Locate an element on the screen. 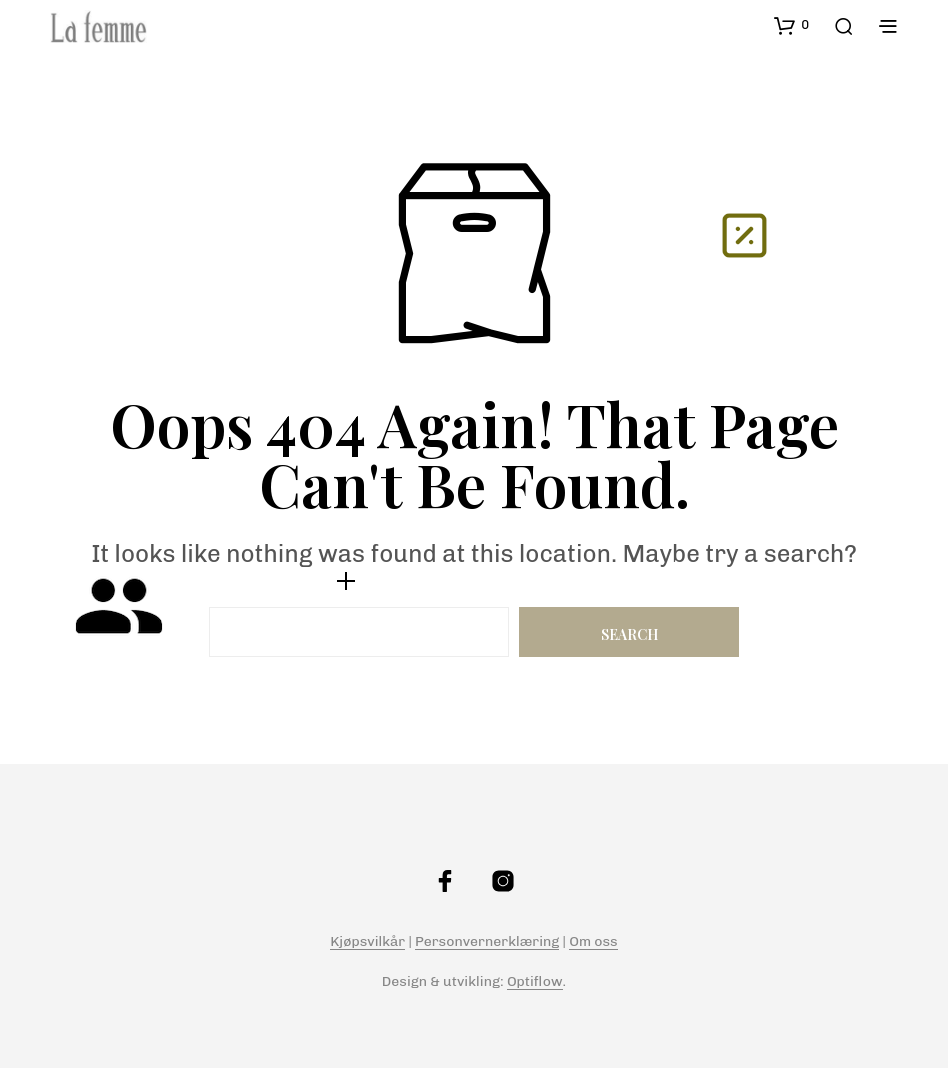  add a new item is located at coordinates (346, 581).